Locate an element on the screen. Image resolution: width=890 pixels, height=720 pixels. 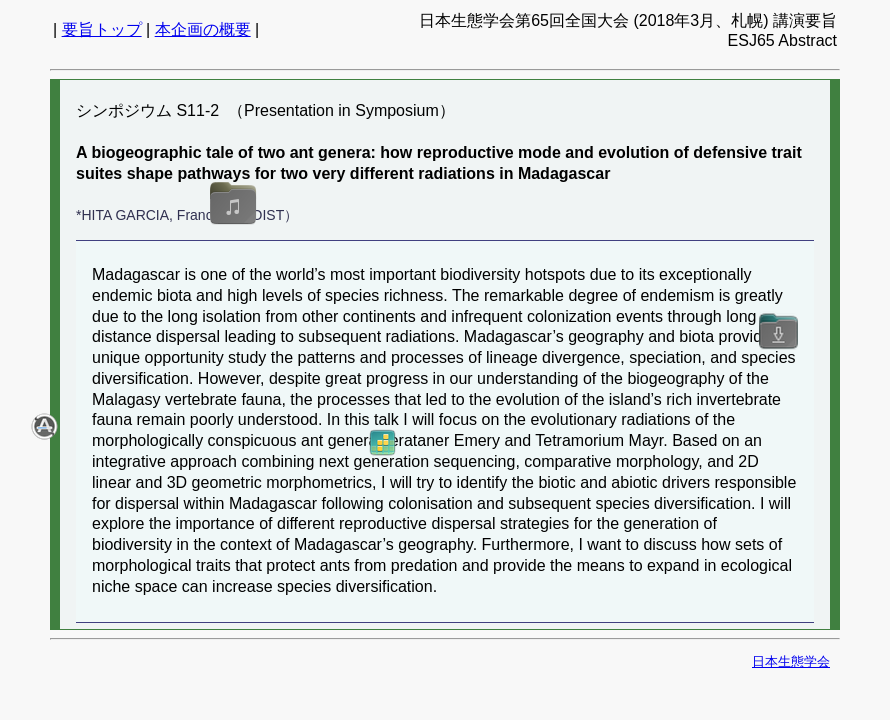
open your music folder is located at coordinates (233, 203).